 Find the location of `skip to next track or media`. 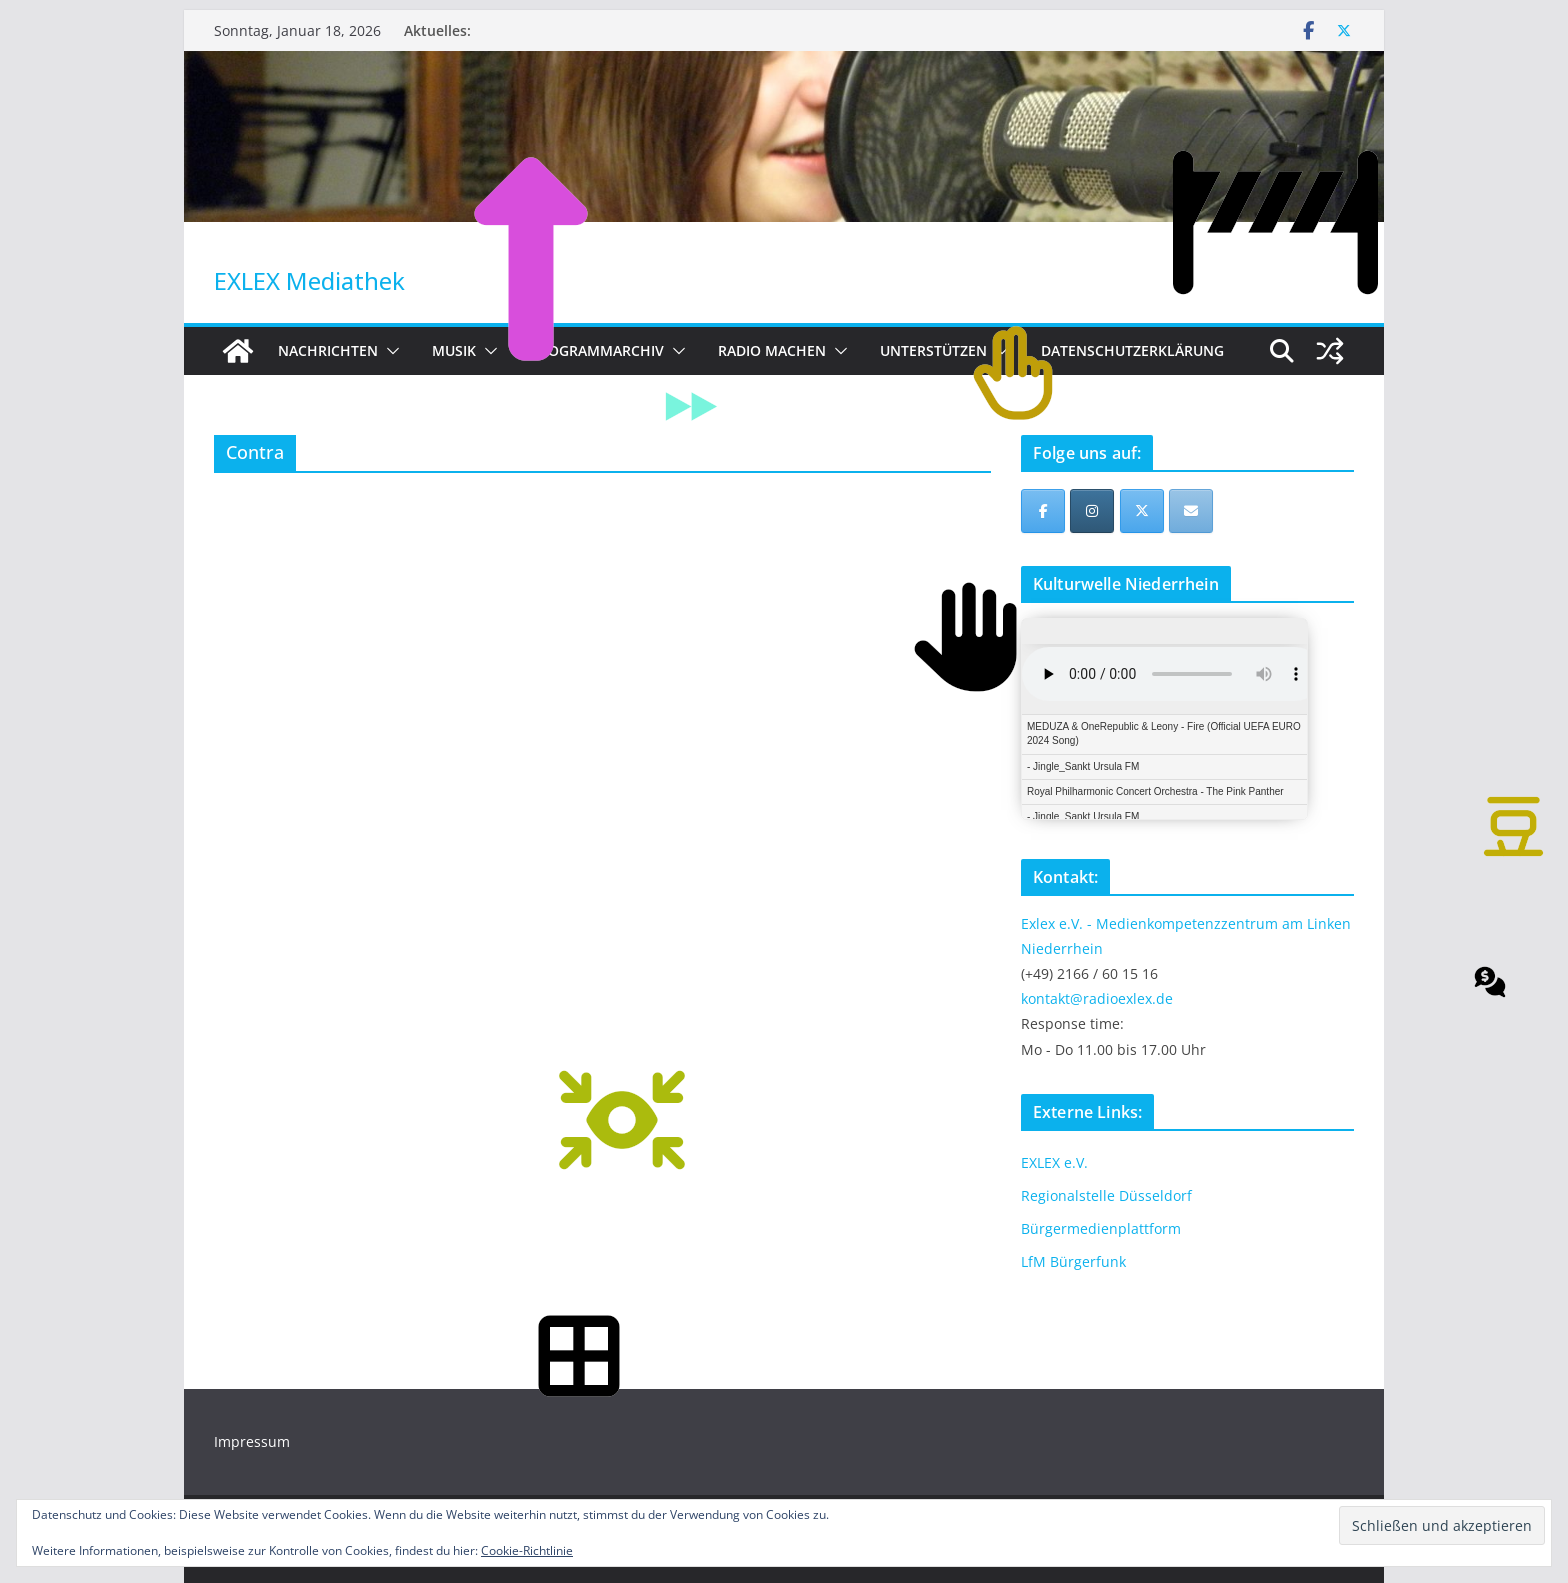

skip to next track or media is located at coordinates (691, 406).